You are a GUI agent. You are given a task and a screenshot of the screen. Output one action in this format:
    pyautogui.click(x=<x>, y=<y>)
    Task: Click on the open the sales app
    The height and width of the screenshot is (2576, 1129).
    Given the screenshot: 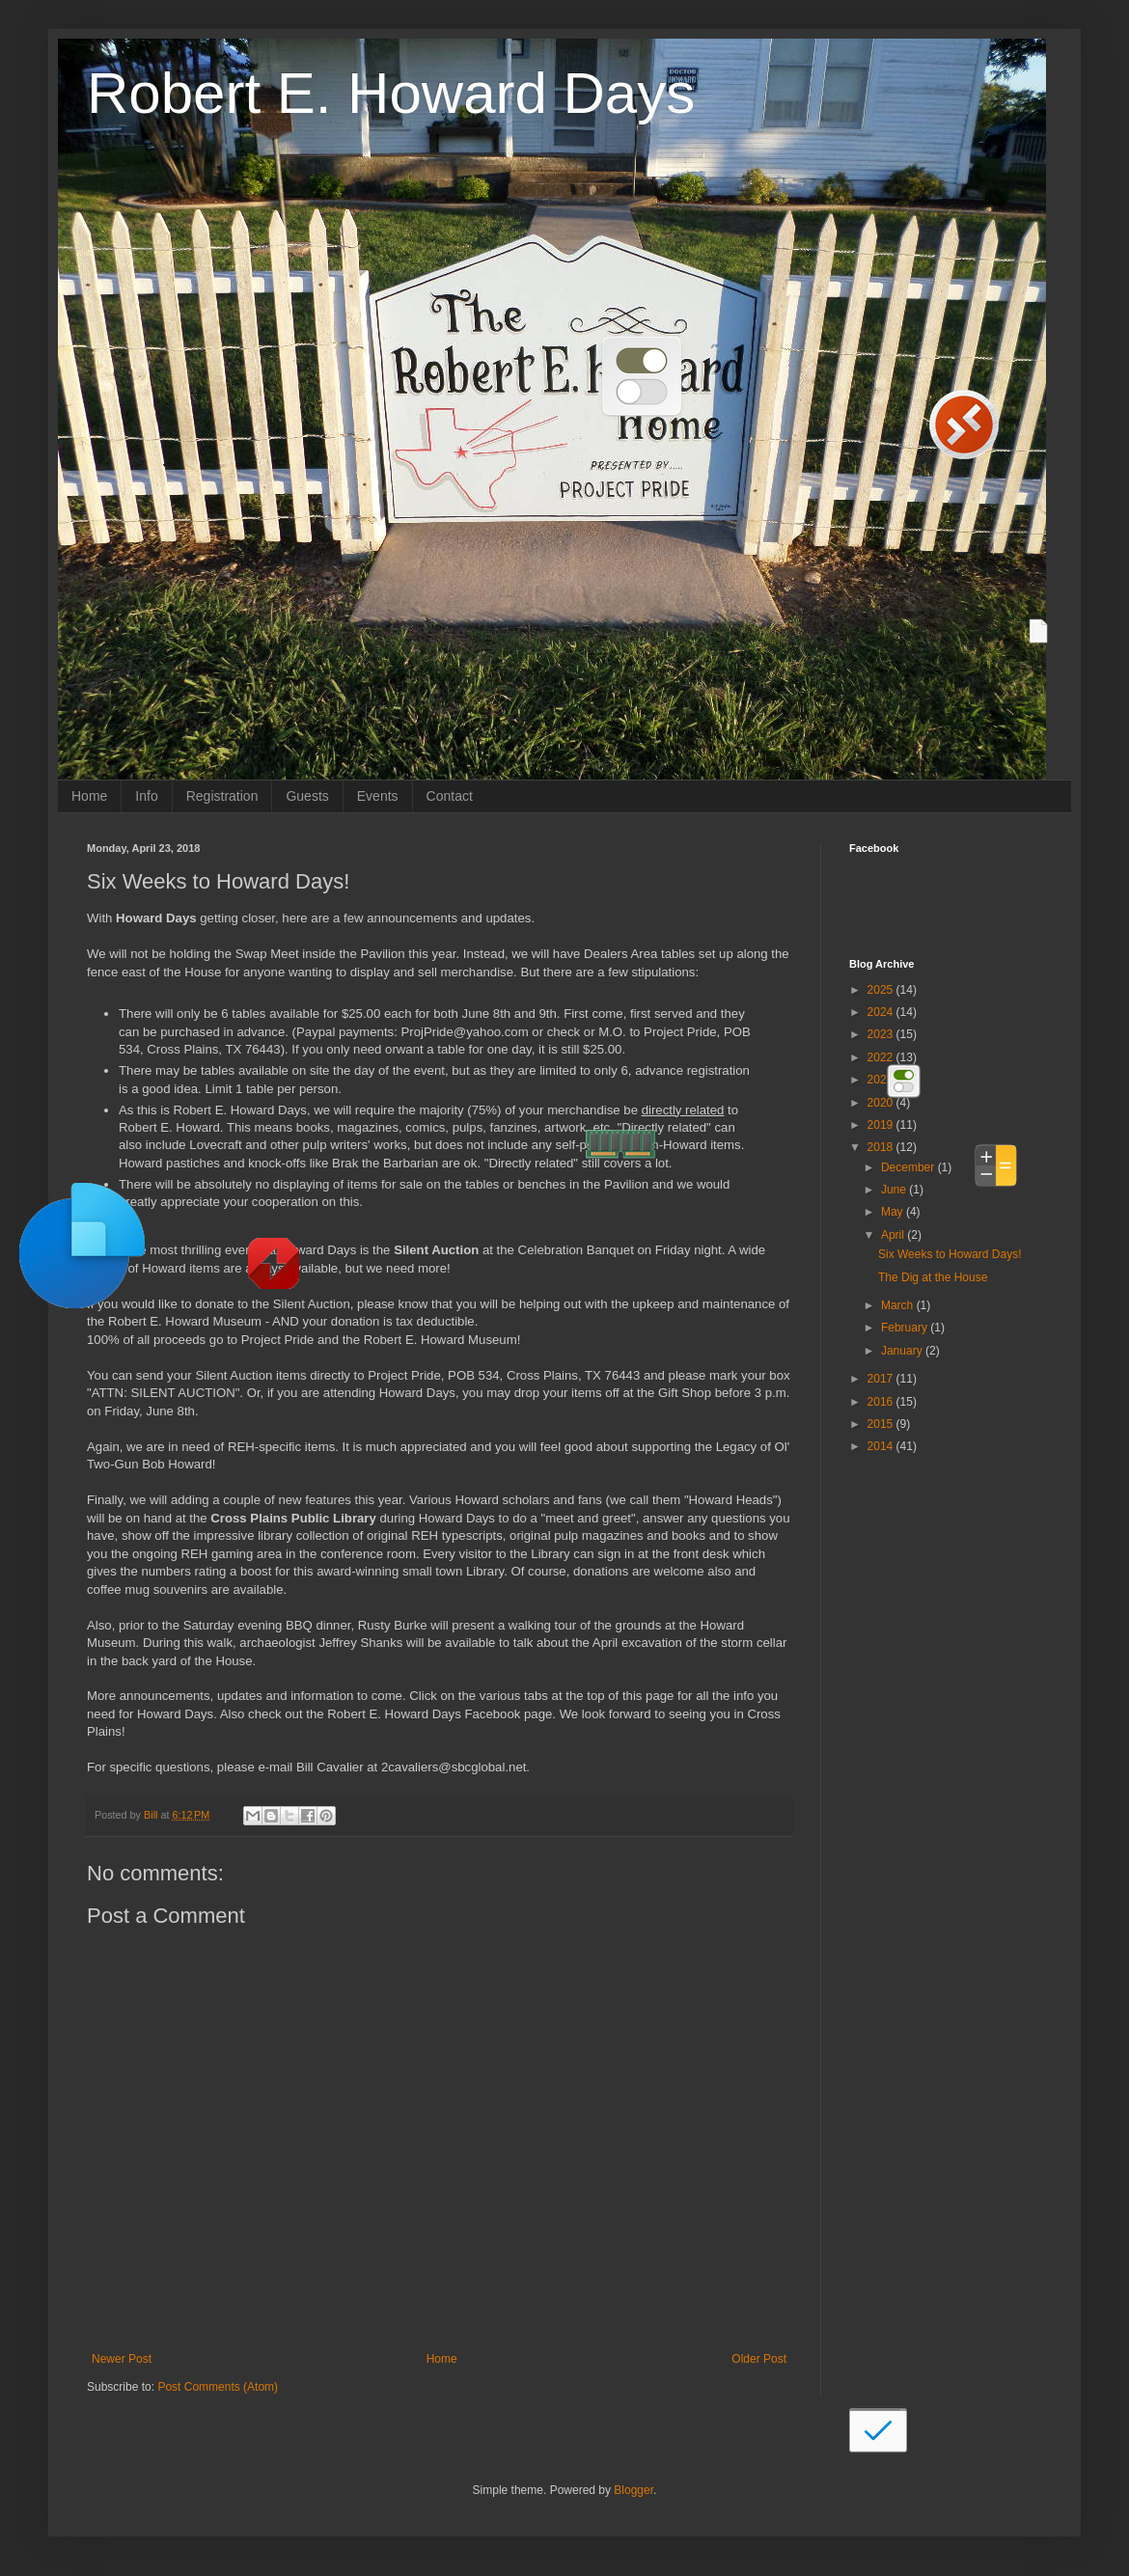 What is the action you would take?
    pyautogui.click(x=82, y=1246)
    